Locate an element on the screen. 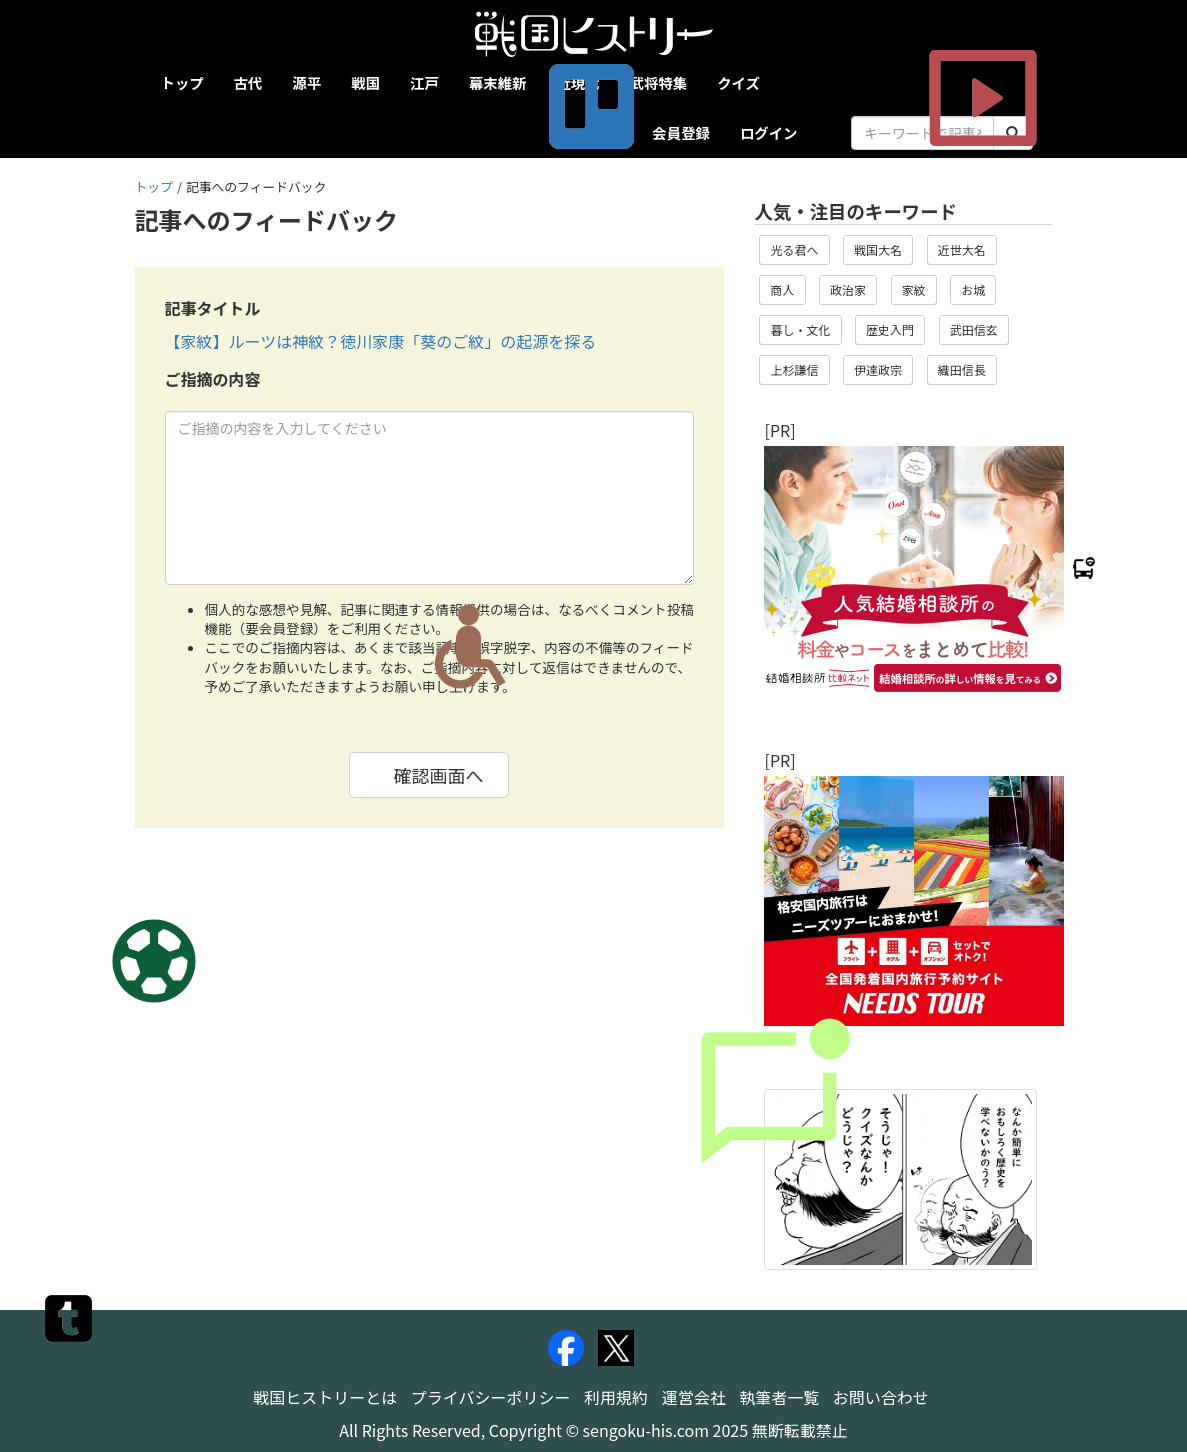 Image resolution: width=1187 pixels, height=1452 pixels. open tumblr app is located at coordinates (68, 1318).